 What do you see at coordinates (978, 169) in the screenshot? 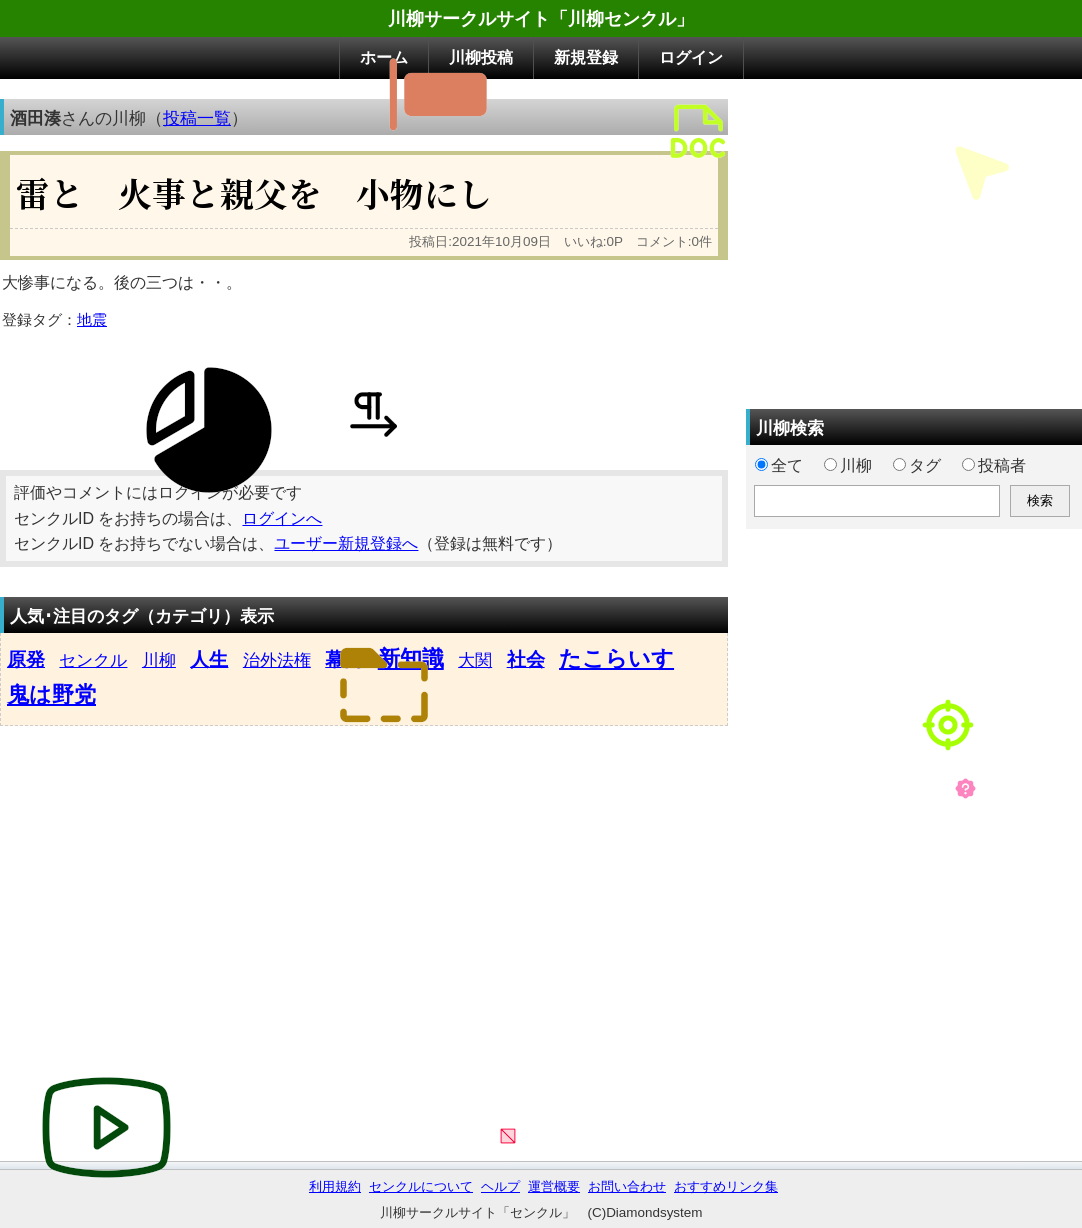
I see `tap to navigate to a destination` at bounding box center [978, 169].